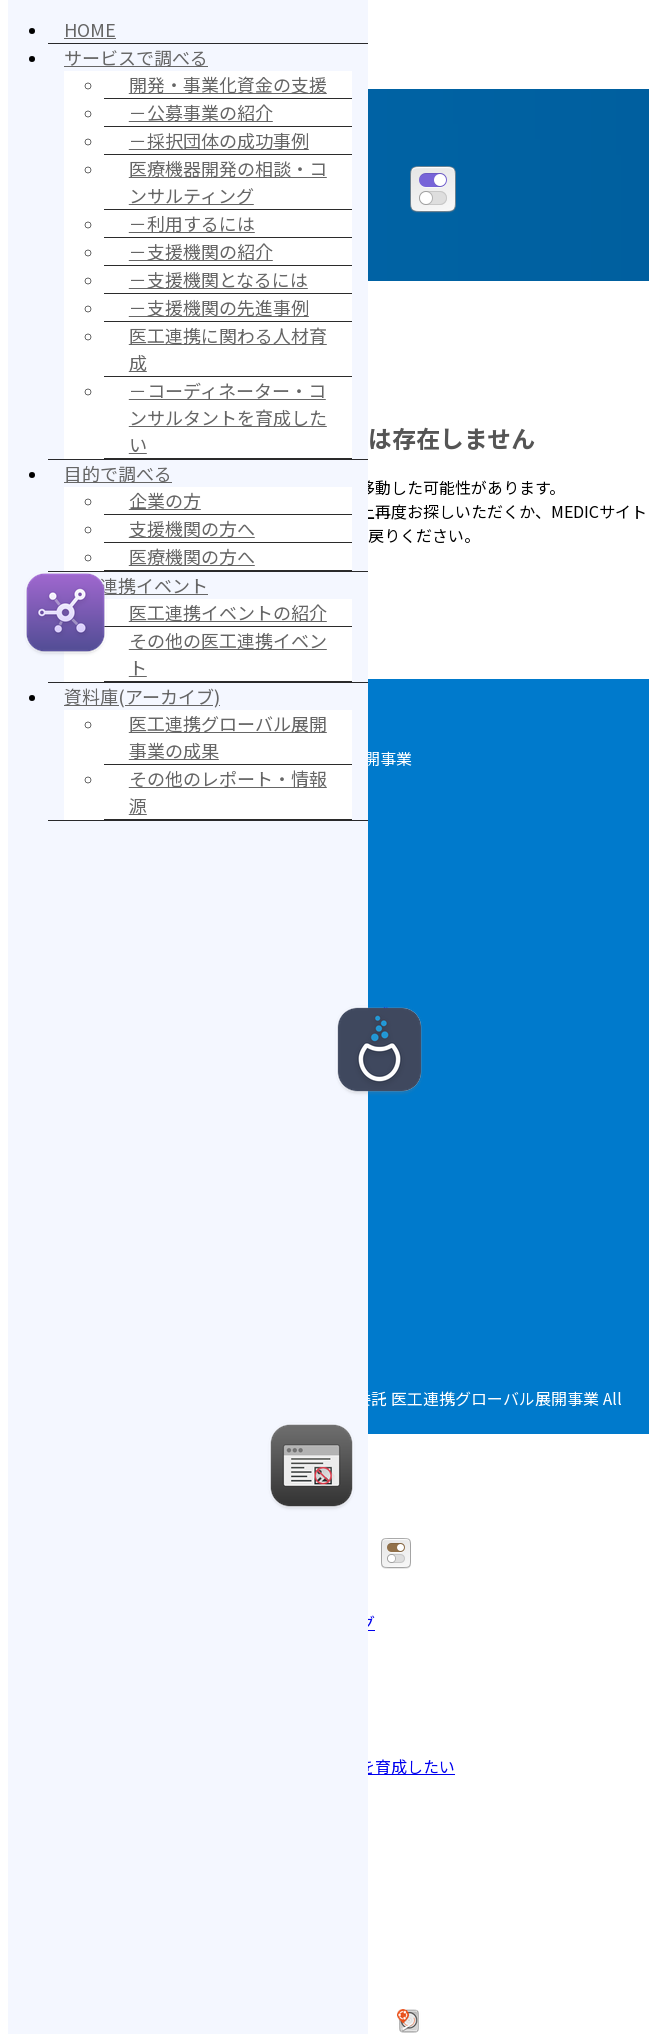 Image resolution: width=657 pixels, height=2034 pixels. I want to click on launch the ubiquity ubuntu installer, so click(409, 2021).